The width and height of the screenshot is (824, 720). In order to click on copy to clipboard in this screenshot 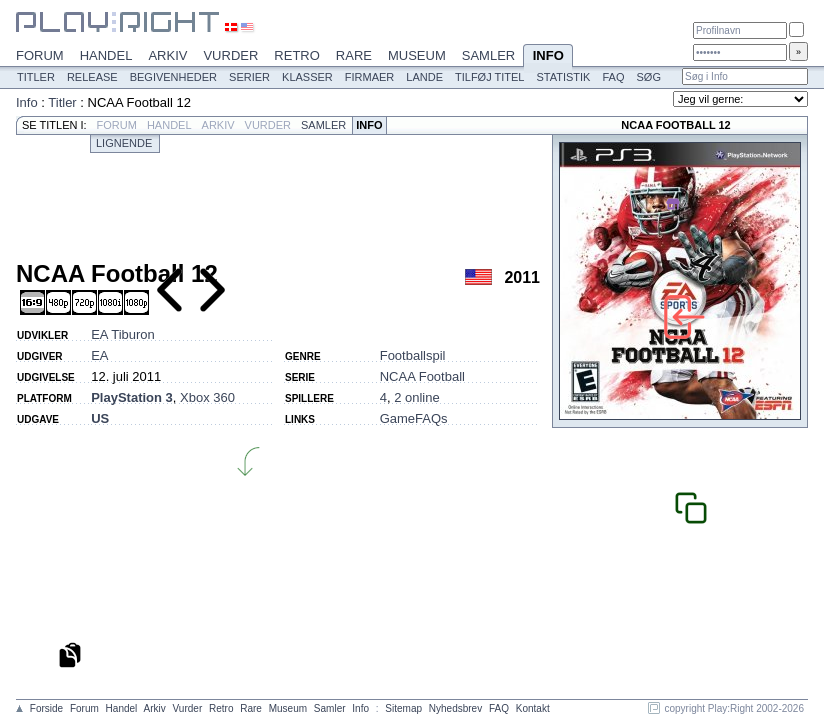, I will do `click(691, 508)`.